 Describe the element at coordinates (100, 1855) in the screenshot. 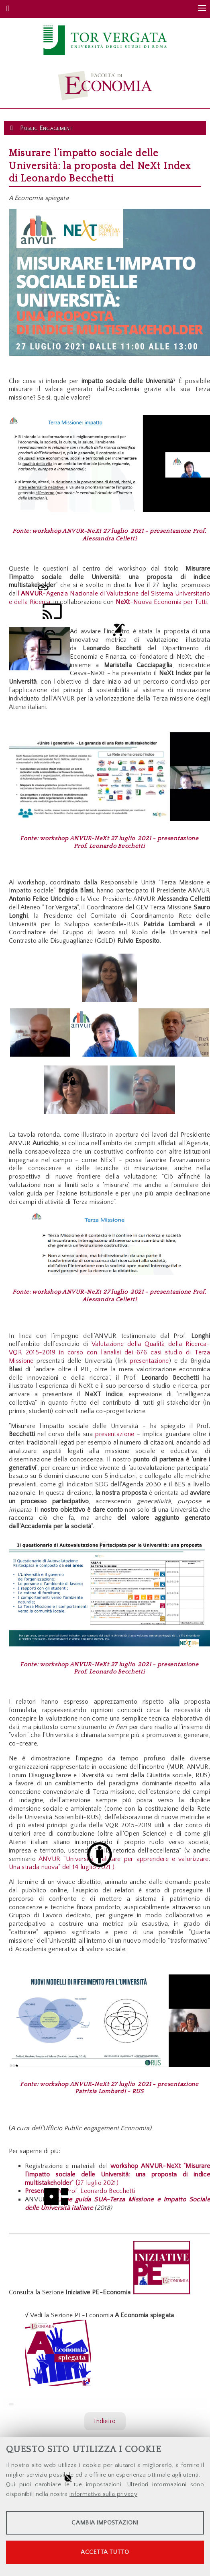

I see `view attribution or credit information` at that location.